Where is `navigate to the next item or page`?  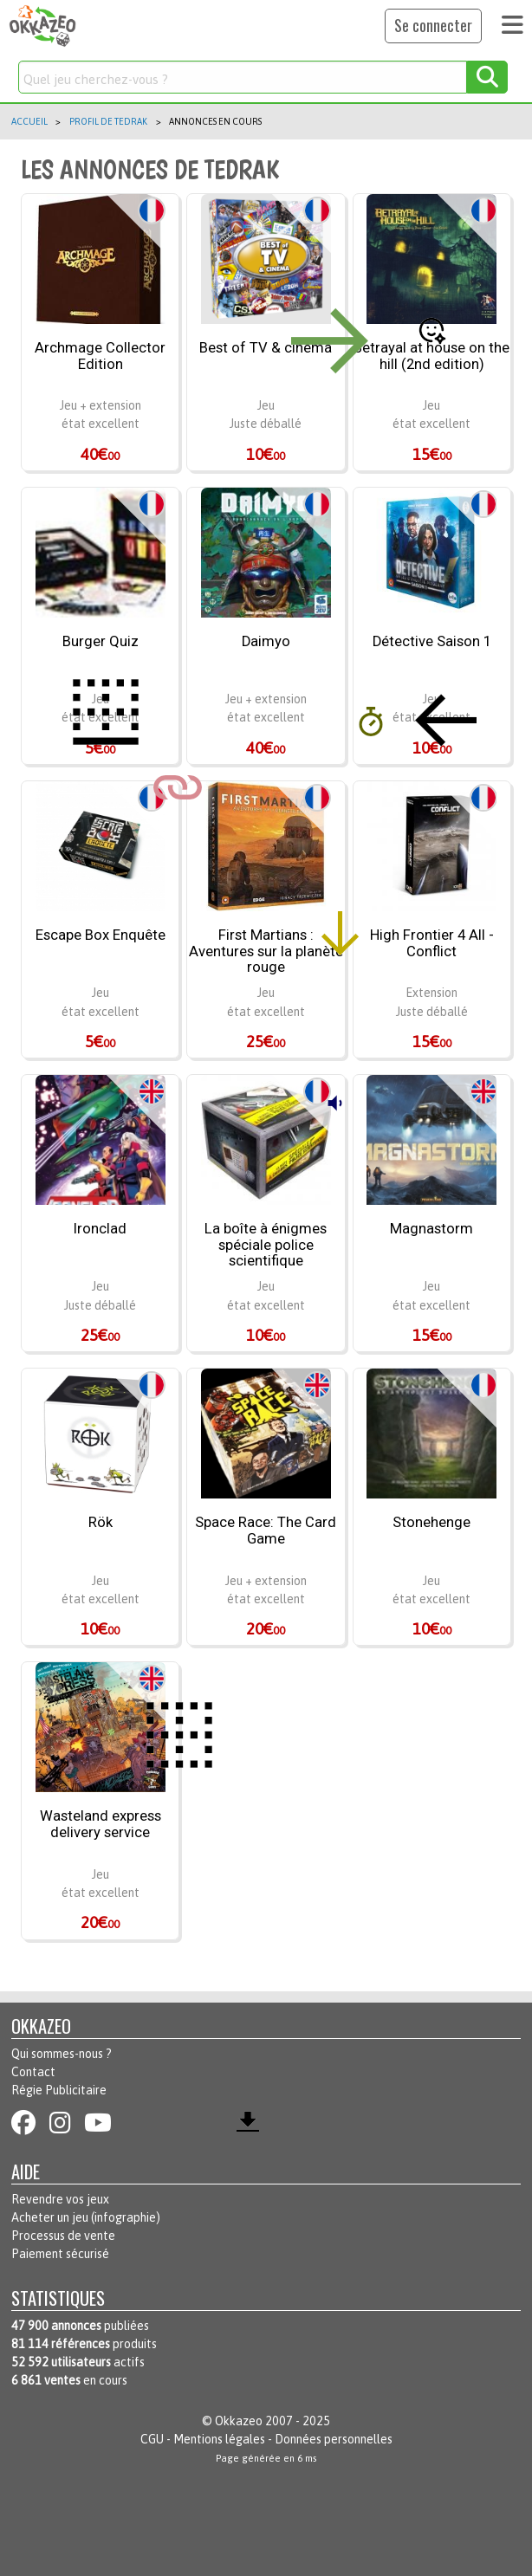 navigate to the next item or page is located at coordinates (329, 340).